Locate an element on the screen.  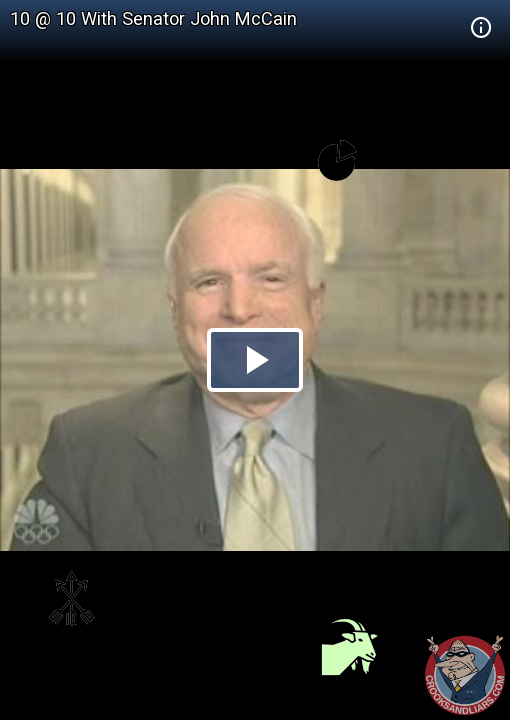
select multiple arrows or projectiles is located at coordinates (71, 598).